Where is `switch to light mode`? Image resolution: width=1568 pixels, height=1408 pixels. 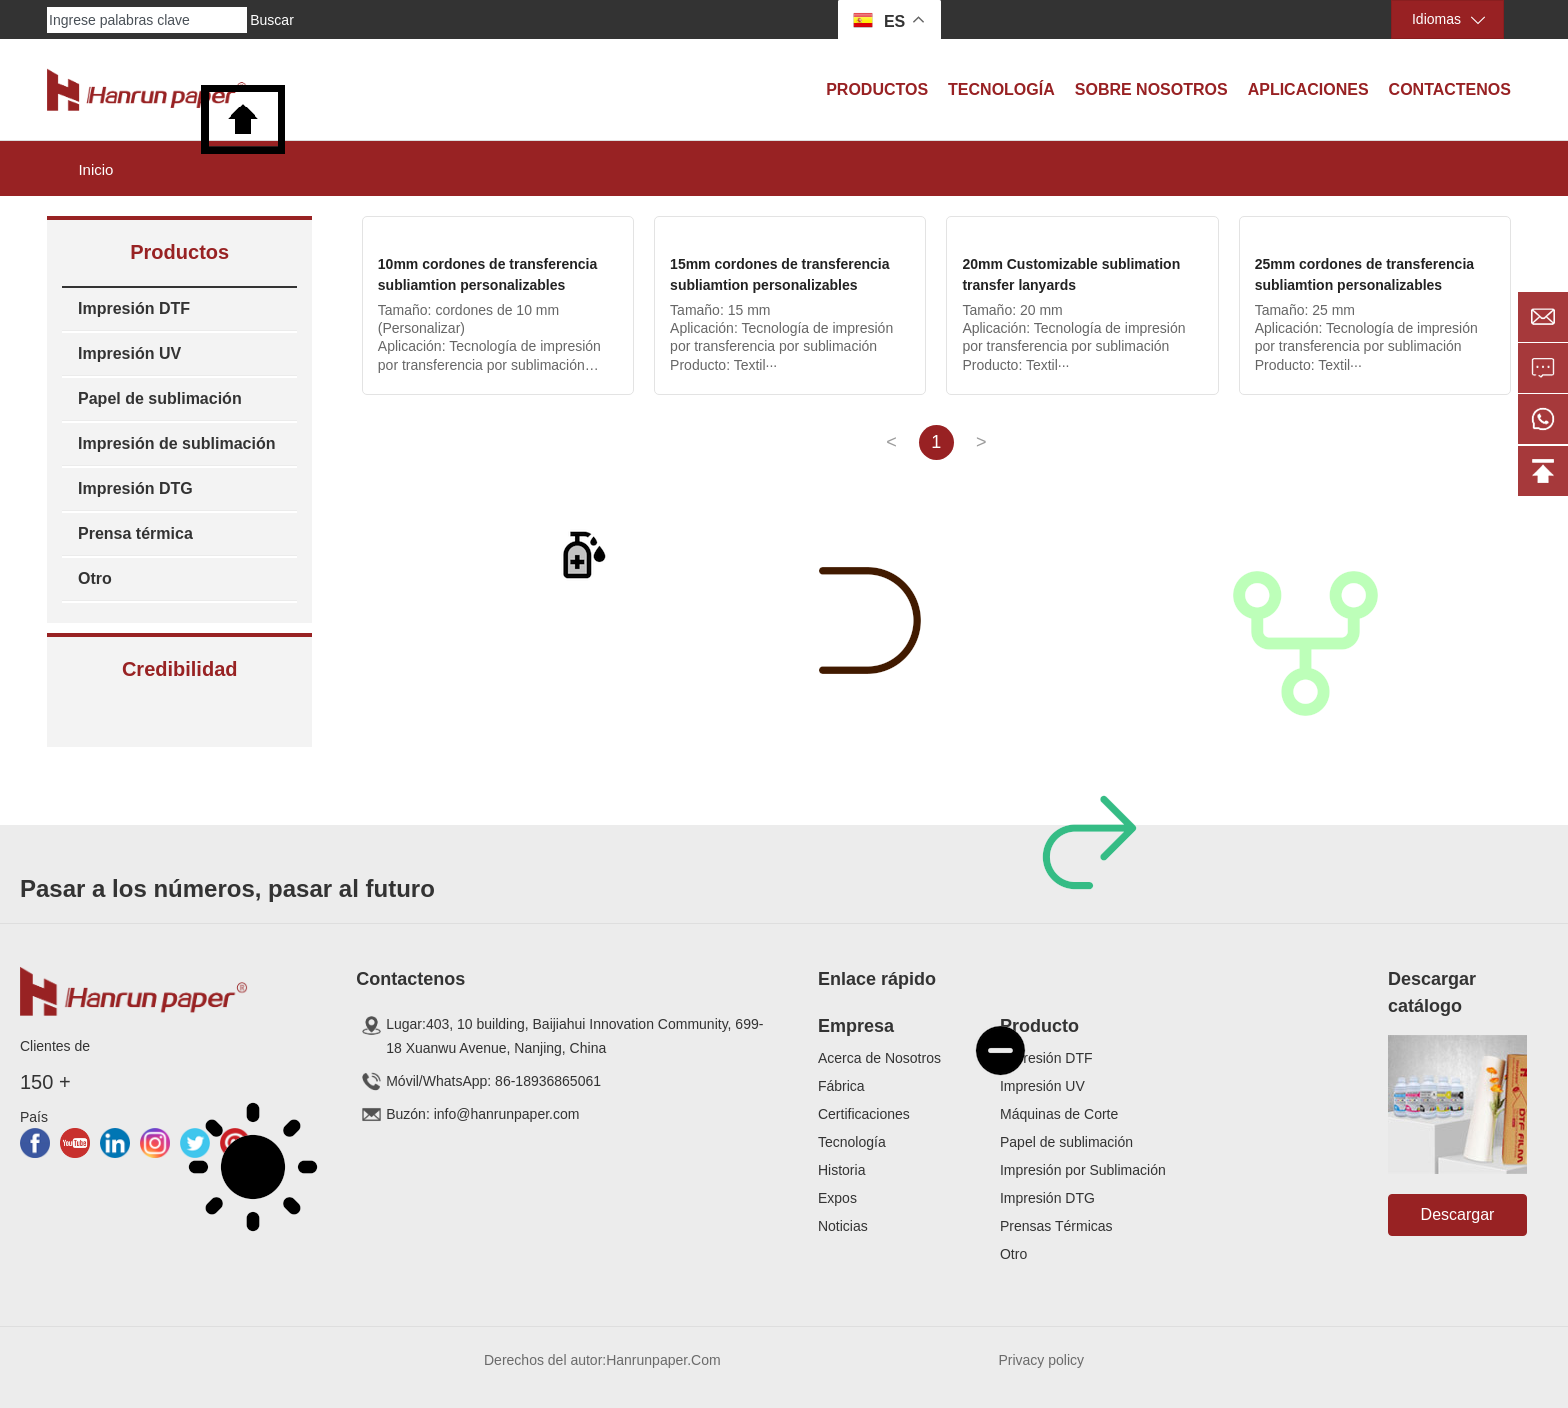 switch to light mode is located at coordinates (253, 1167).